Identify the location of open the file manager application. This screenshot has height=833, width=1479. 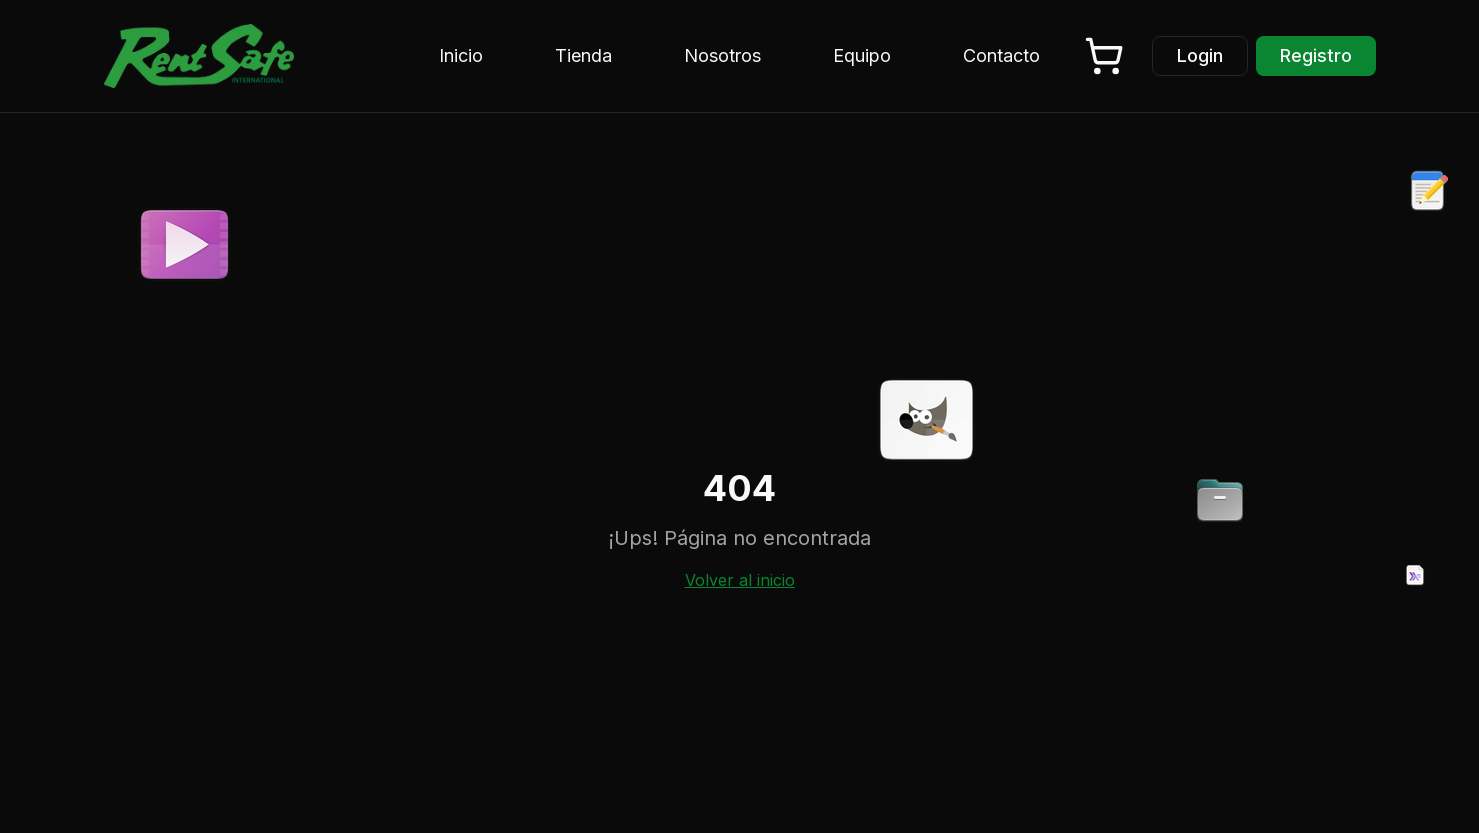
(1220, 500).